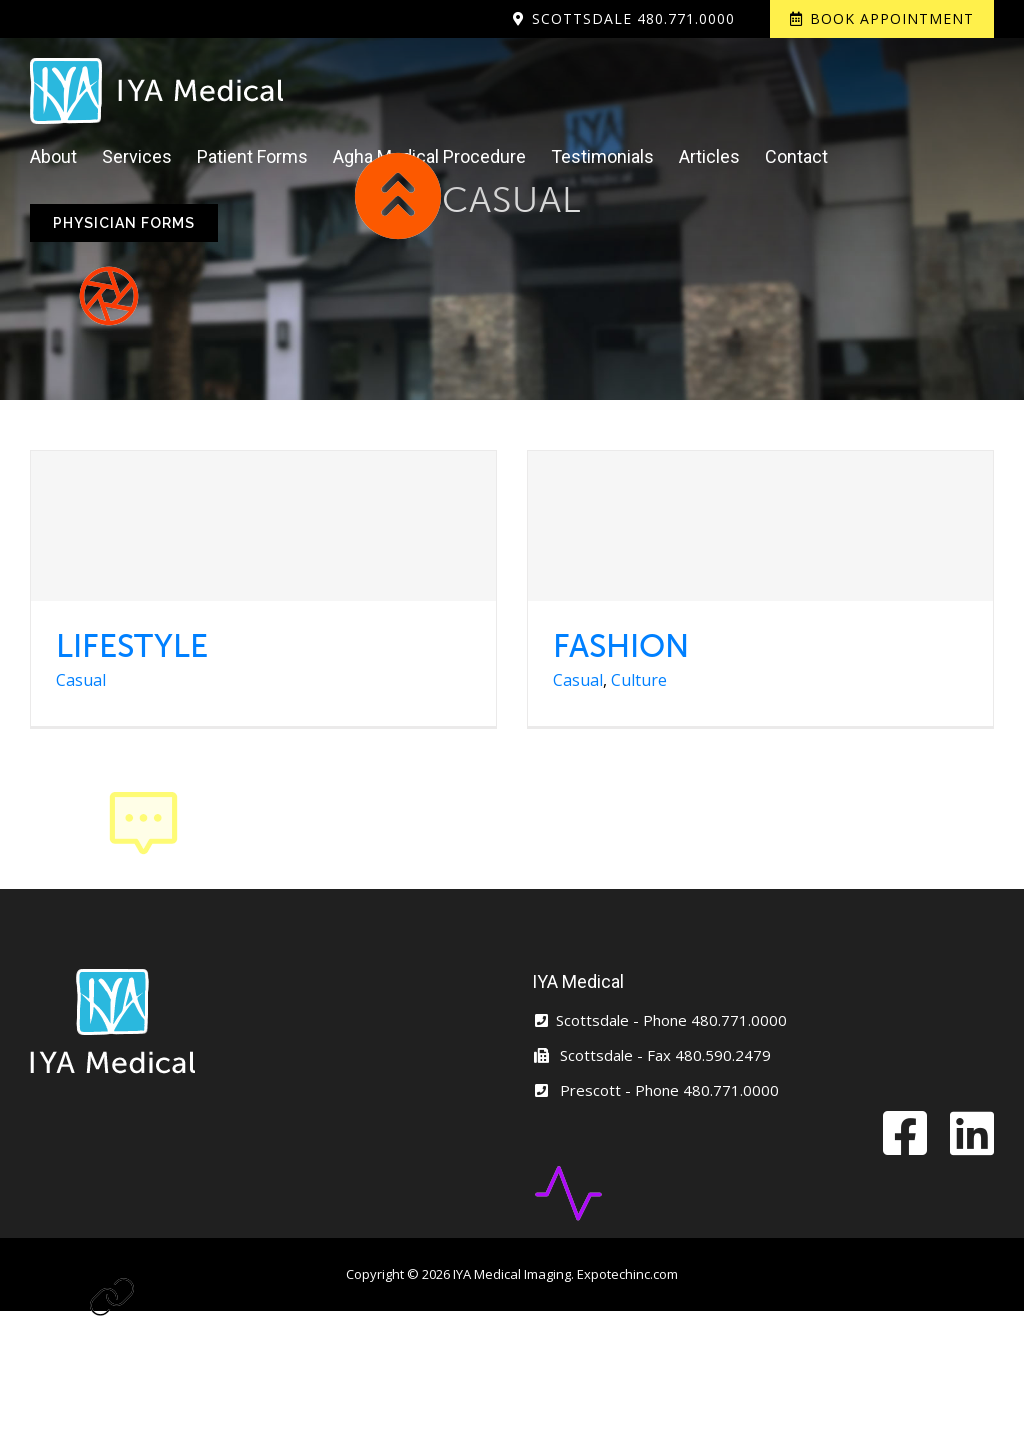 The height and width of the screenshot is (1446, 1024). Describe the element at coordinates (109, 296) in the screenshot. I see `adjust camera aperture settings` at that location.